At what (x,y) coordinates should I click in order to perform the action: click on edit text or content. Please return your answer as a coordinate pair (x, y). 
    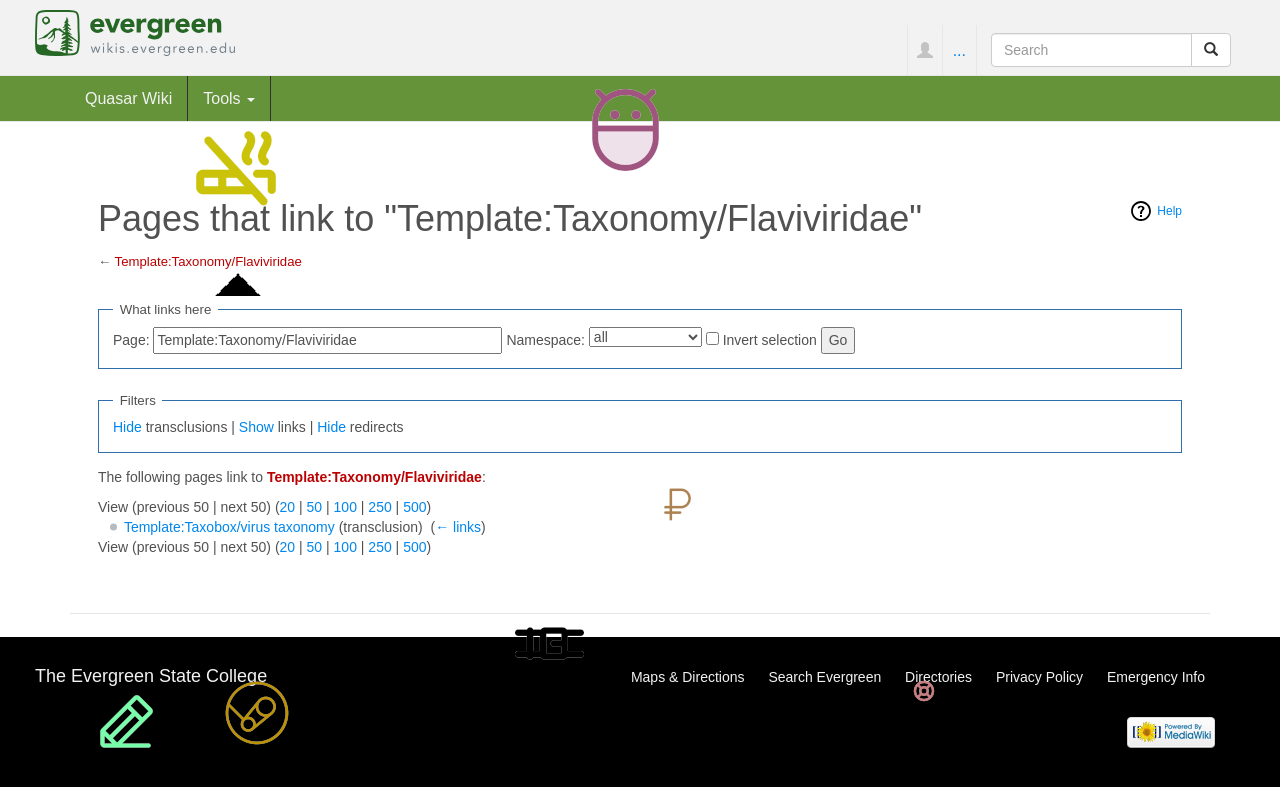
    Looking at the image, I should click on (125, 722).